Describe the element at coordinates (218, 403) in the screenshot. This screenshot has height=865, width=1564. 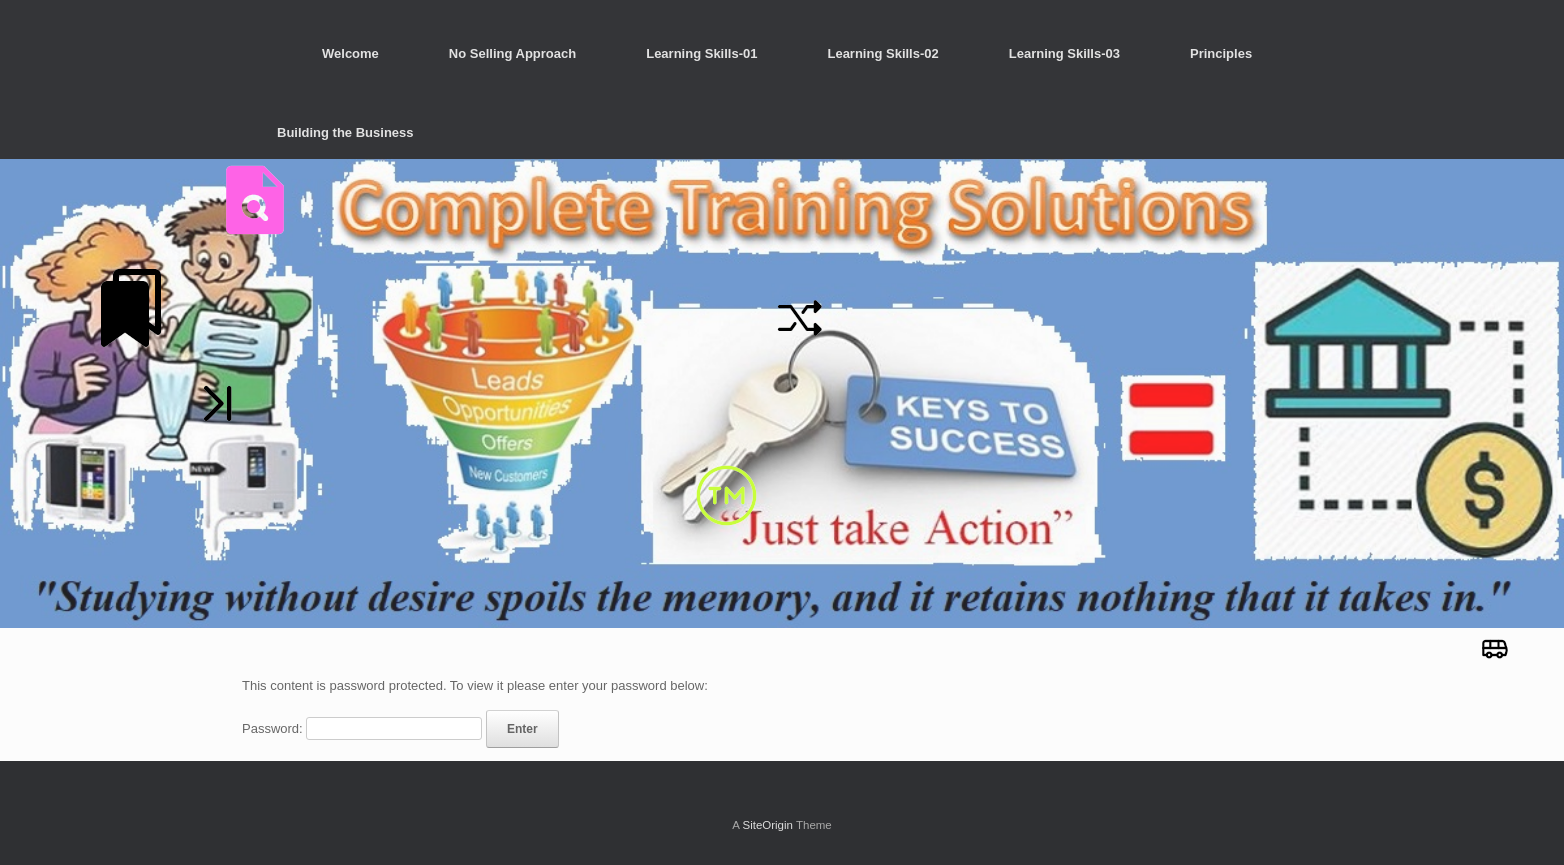
I see `skip to the end of content` at that location.